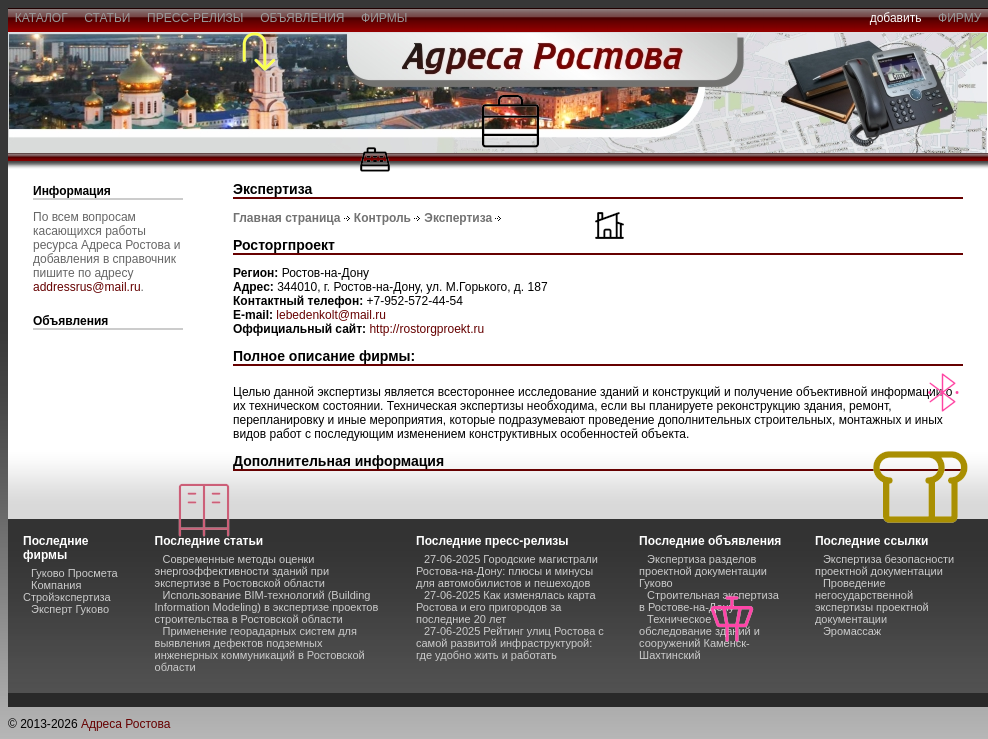 The height and width of the screenshot is (739, 988). Describe the element at coordinates (942, 392) in the screenshot. I see `indicates an active bluetooth connection` at that location.